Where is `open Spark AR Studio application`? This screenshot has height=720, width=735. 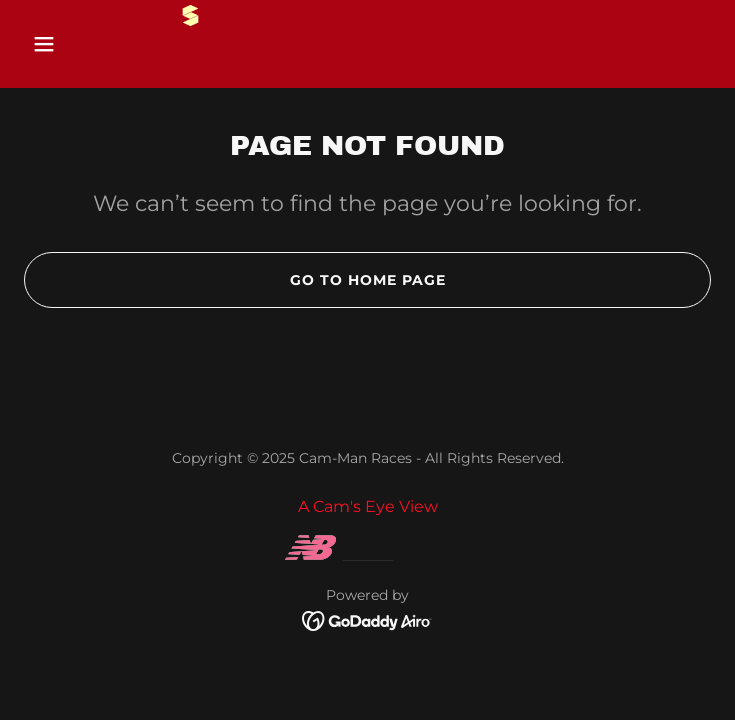
open Spark AR Studio application is located at coordinates (190, 15).